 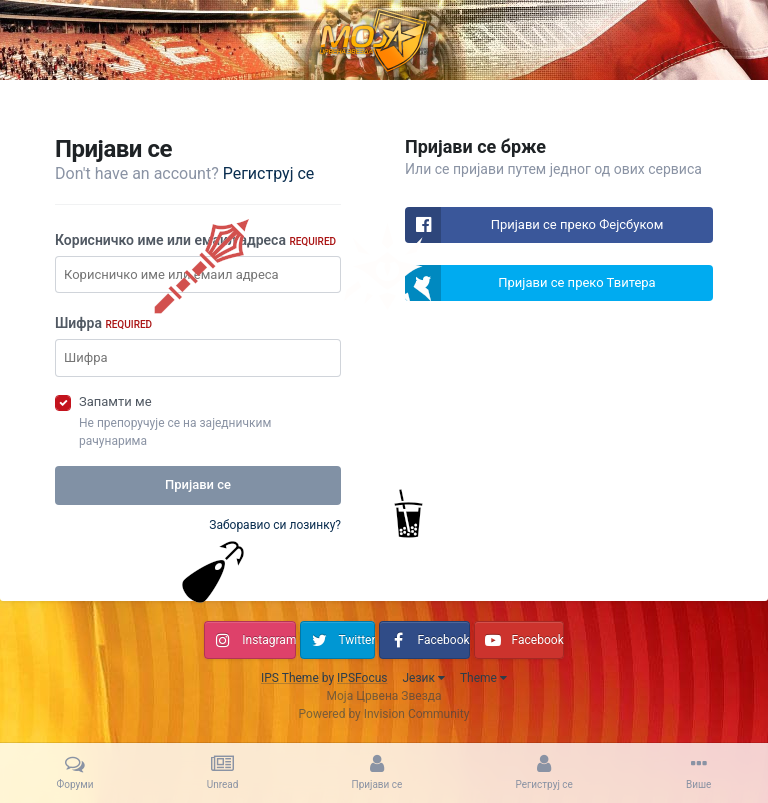 What do you see at coordinates (408, 513) in the screenshot?
I see `order bubble tea or boba drinks` at bounding box center [408, 513].